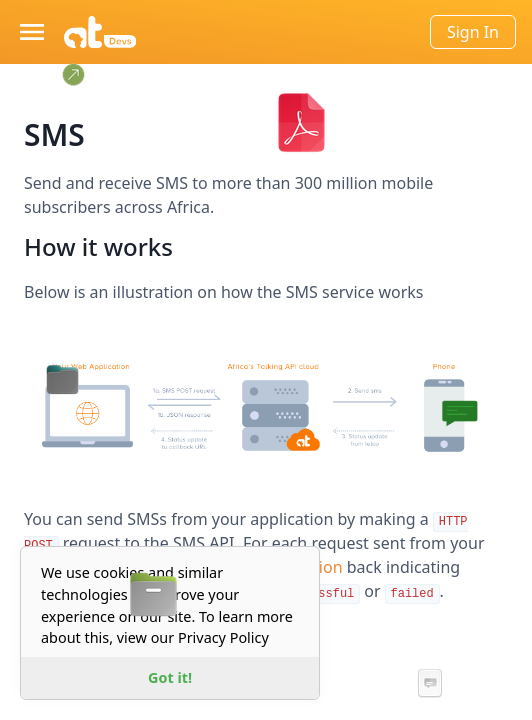 The width and height of the screenshot is (532, 720). What do you see at coordinates (62, 379) in the screenshot?
I see `open folder to view contents` at bounding box center [62, 379].